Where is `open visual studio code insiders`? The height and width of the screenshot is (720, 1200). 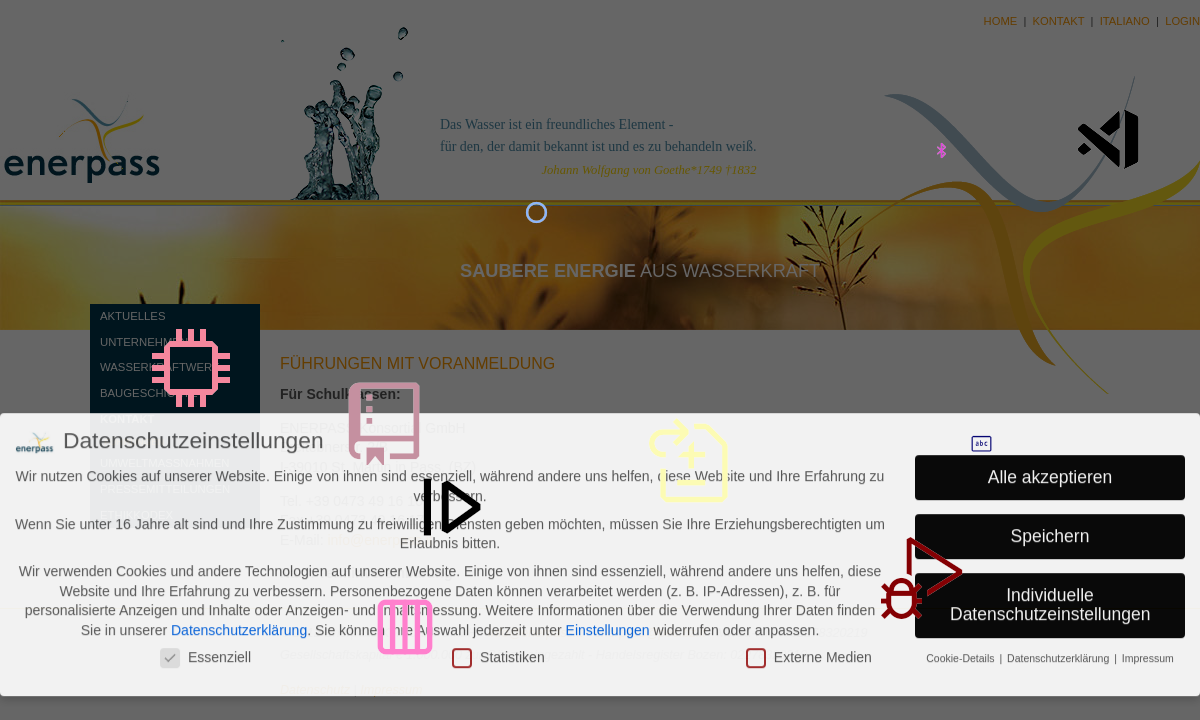
open visual studio code insiders is located at coordinates (1110, 141).